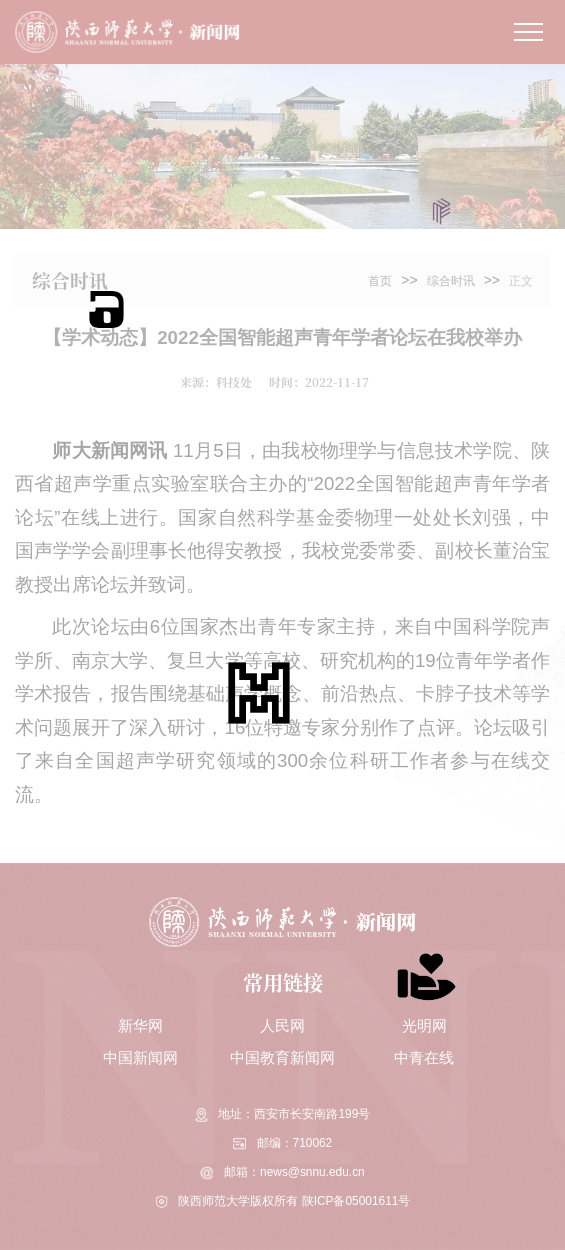 The width and height of the screenshot is (565, 1250). What do you see at coordinates (106, 309) in the screenshot?
I see `open MetaGer search engine` at bounding box center [106, 309].